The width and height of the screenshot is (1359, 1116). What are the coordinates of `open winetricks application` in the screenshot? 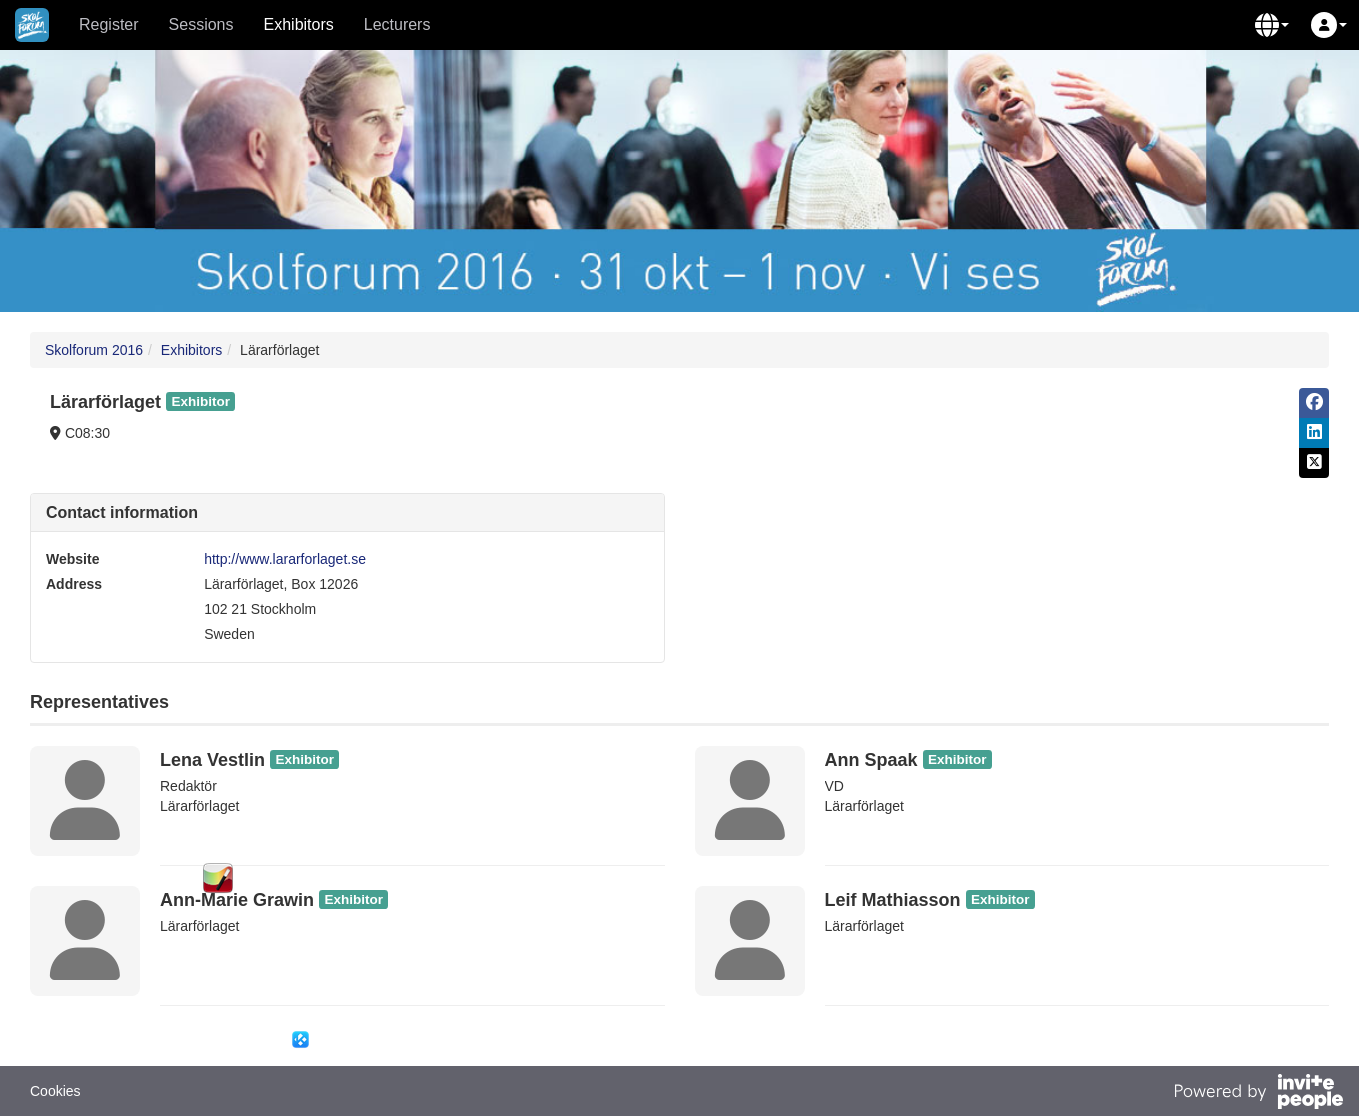 It's located at (218, 878).